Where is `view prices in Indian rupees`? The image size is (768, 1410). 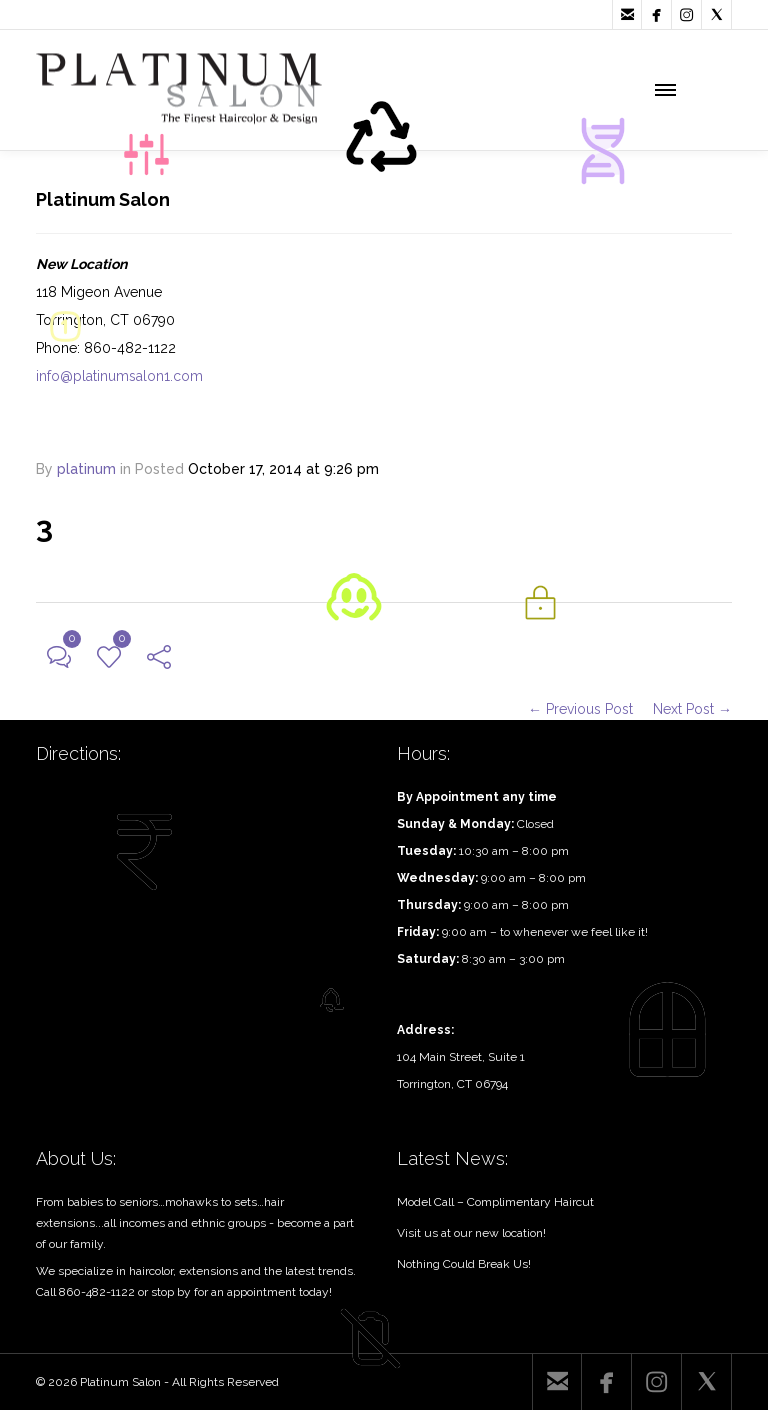 view prices in Indian rupees is located at coordinates (141, 850).